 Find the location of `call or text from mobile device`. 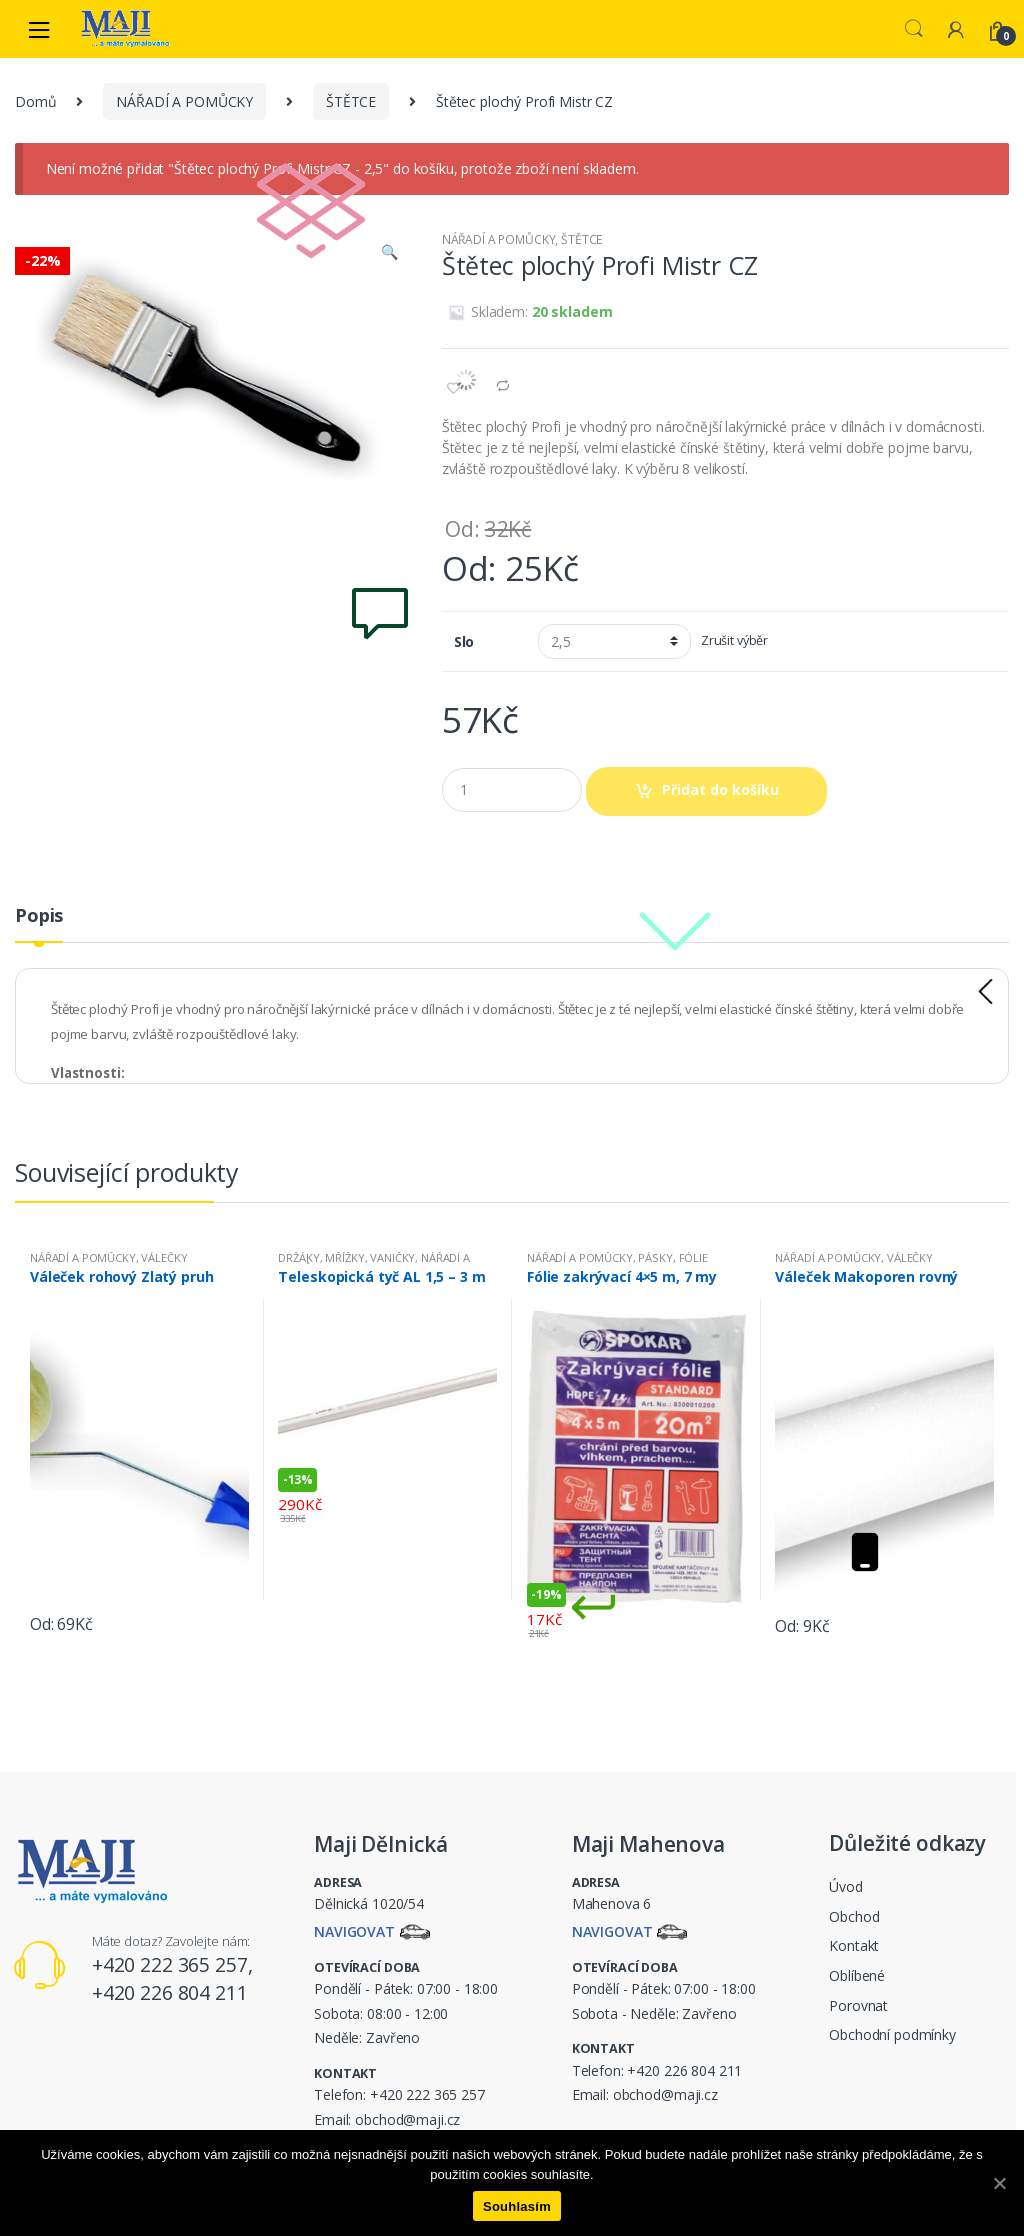

call or text from mobile device is located at coordinates (865, 1552).